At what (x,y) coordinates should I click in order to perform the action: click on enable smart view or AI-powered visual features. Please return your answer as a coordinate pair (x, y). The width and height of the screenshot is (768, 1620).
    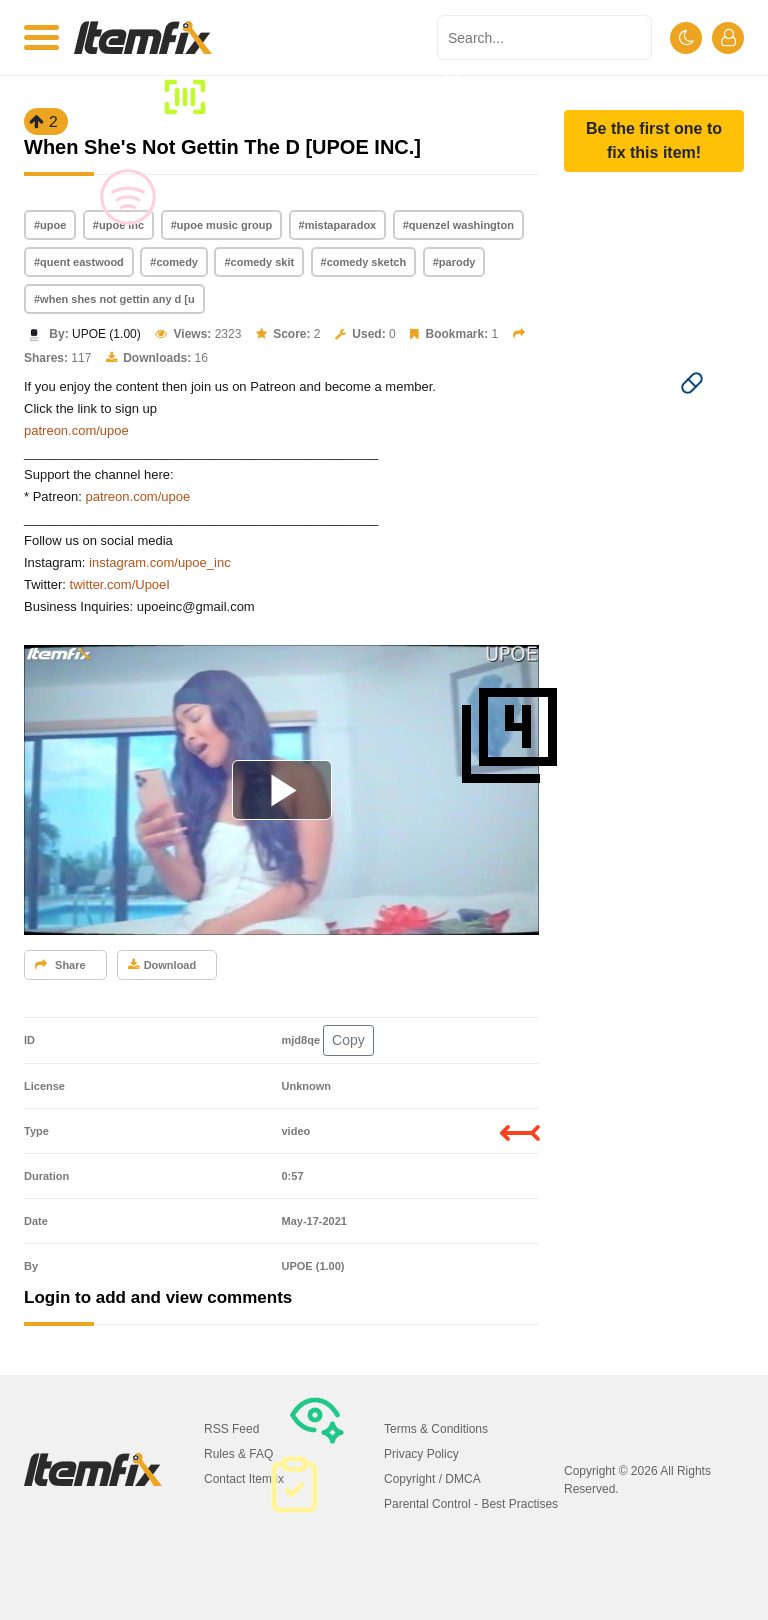
    Looking at the image, I should click on (315, 1415).